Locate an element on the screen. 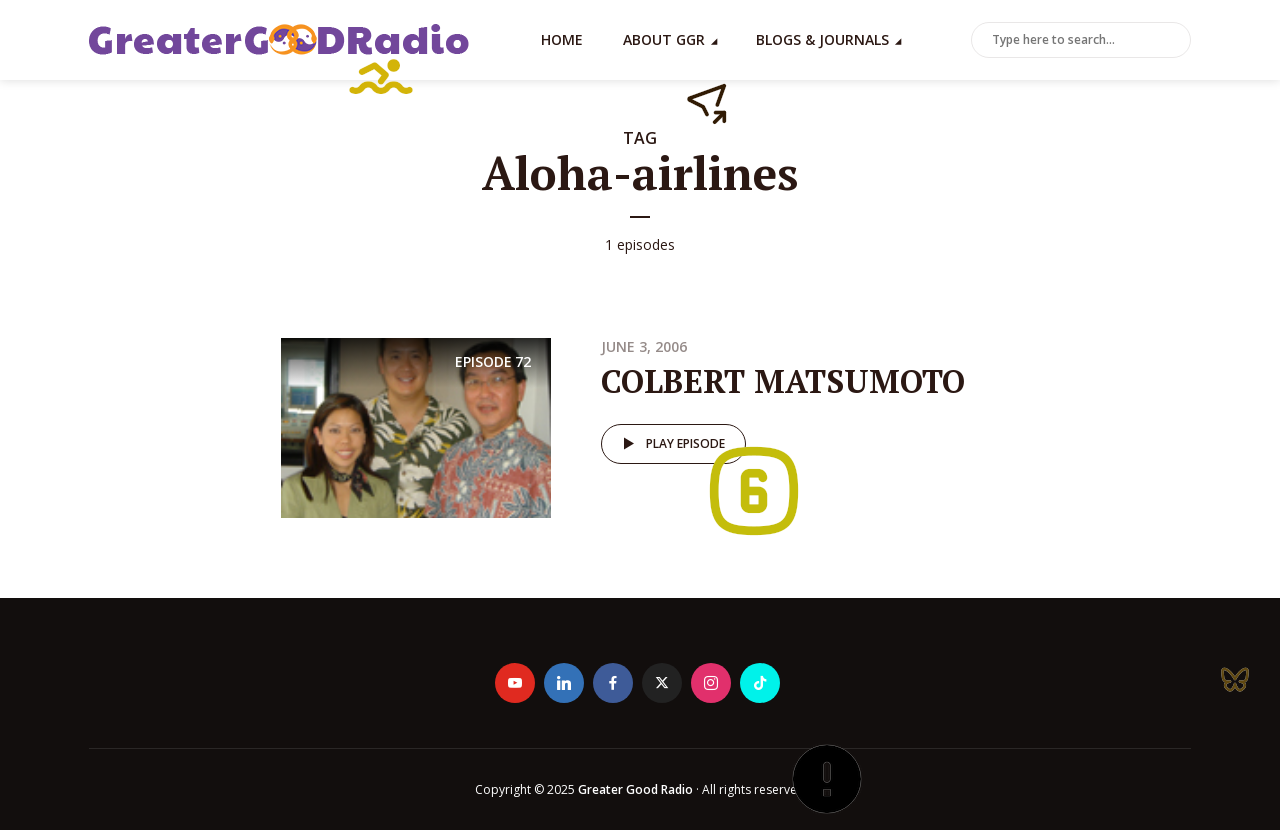  access swimming or pool activities is located at coordinates (381, 75).